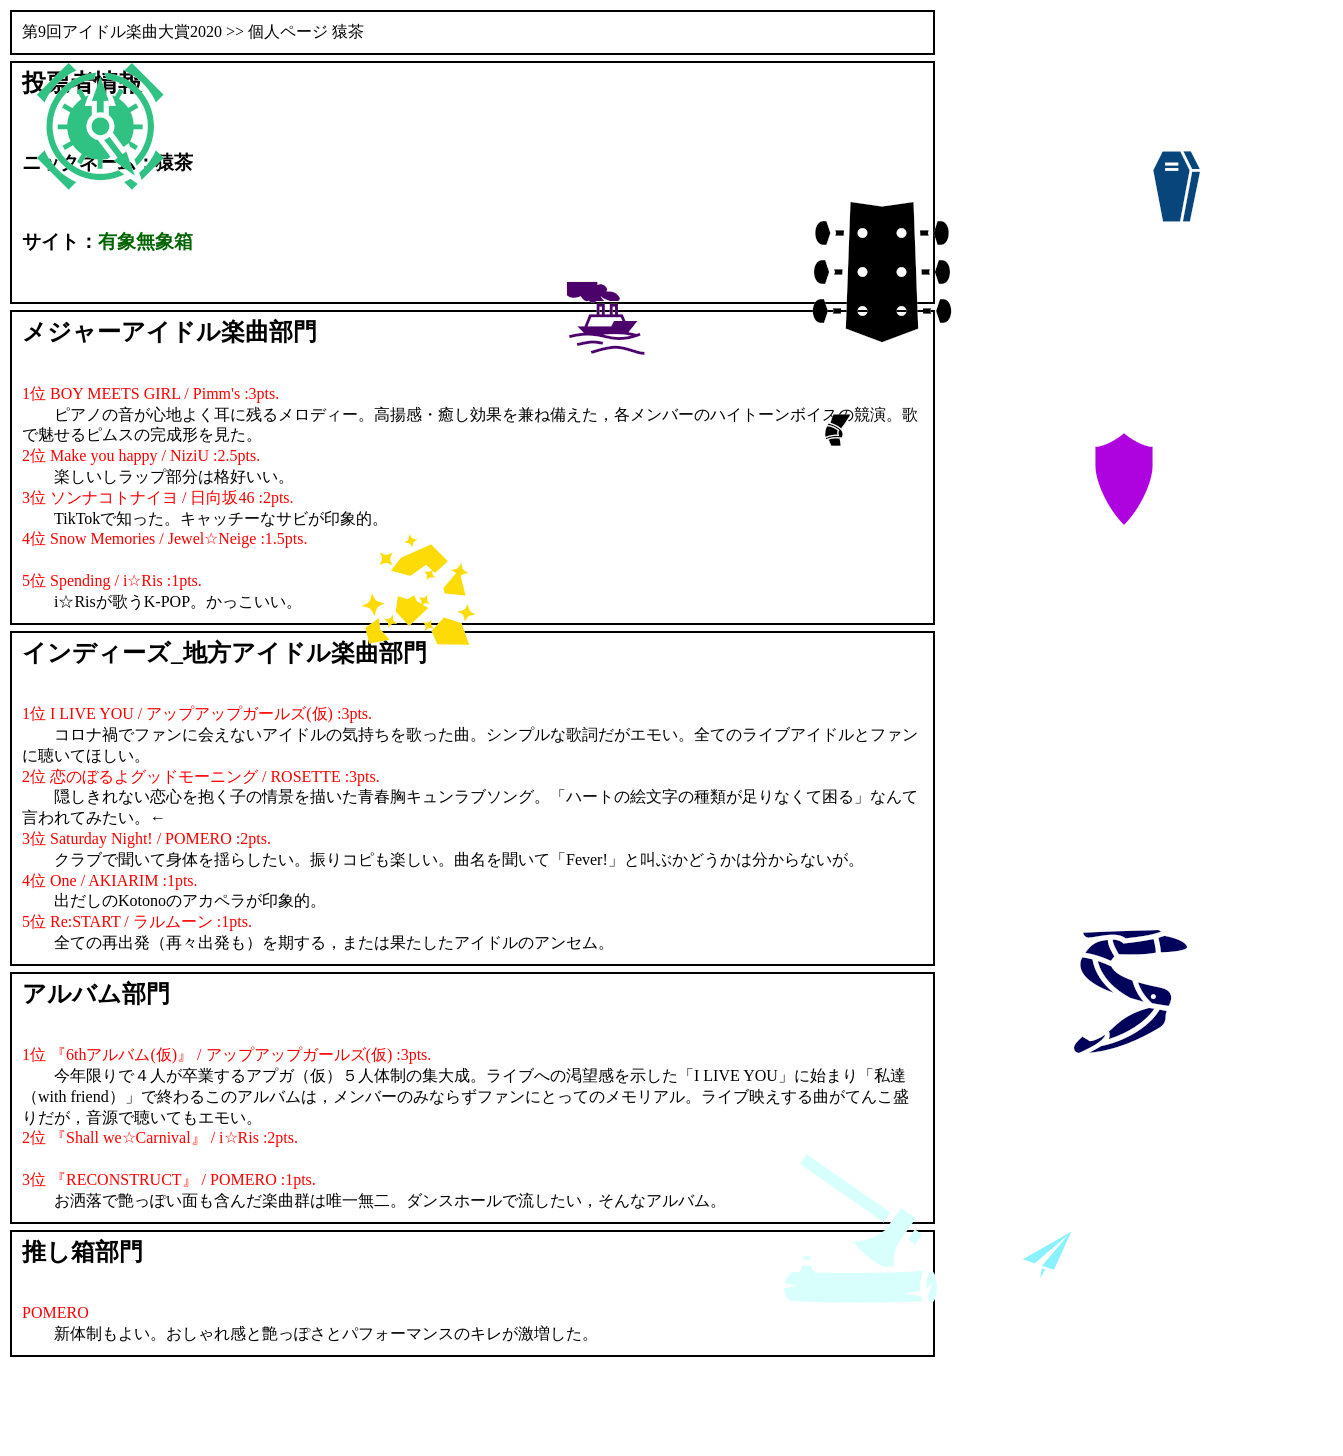  What do you see at coordinates (1124, 479) in the screenshot?
I see `access security or privacy settings` at bounding box center [1124, 479].